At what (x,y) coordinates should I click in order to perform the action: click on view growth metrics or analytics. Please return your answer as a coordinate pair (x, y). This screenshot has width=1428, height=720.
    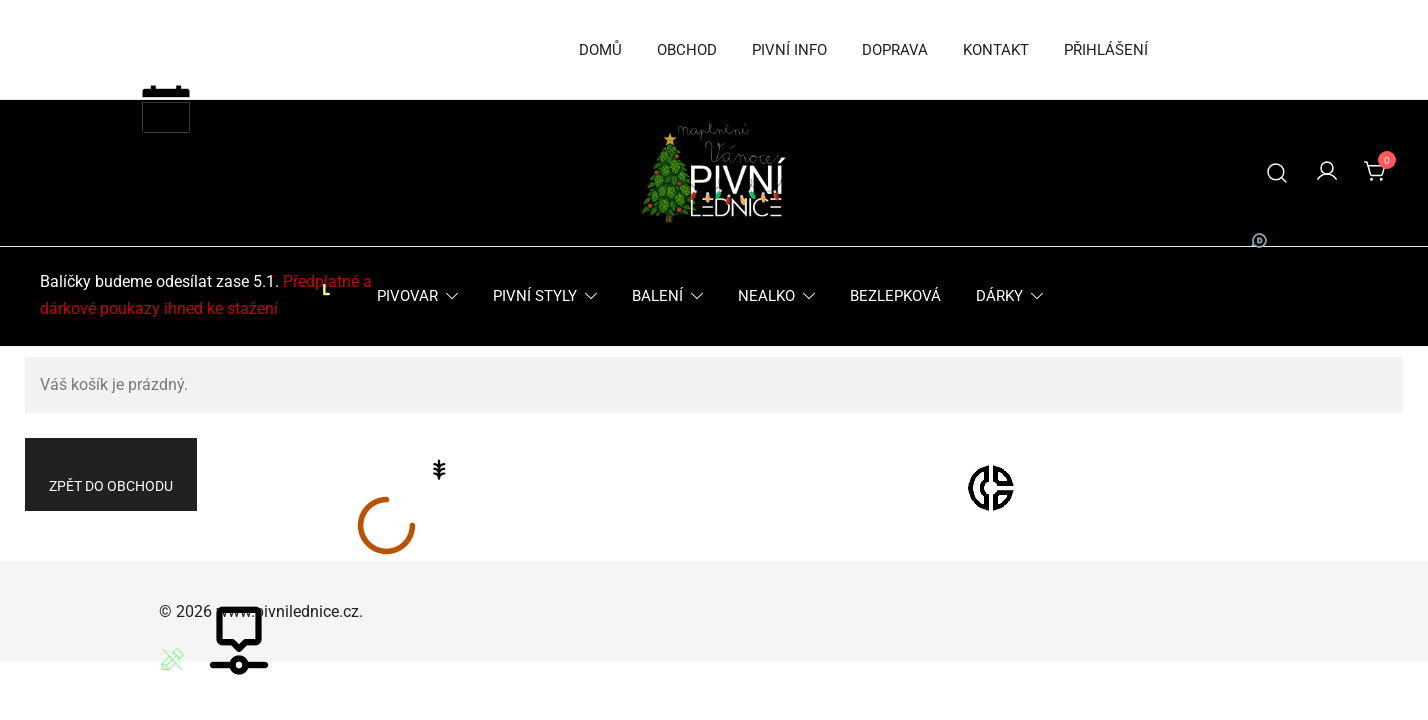
    Looking at the image, I should click on (439, 470).